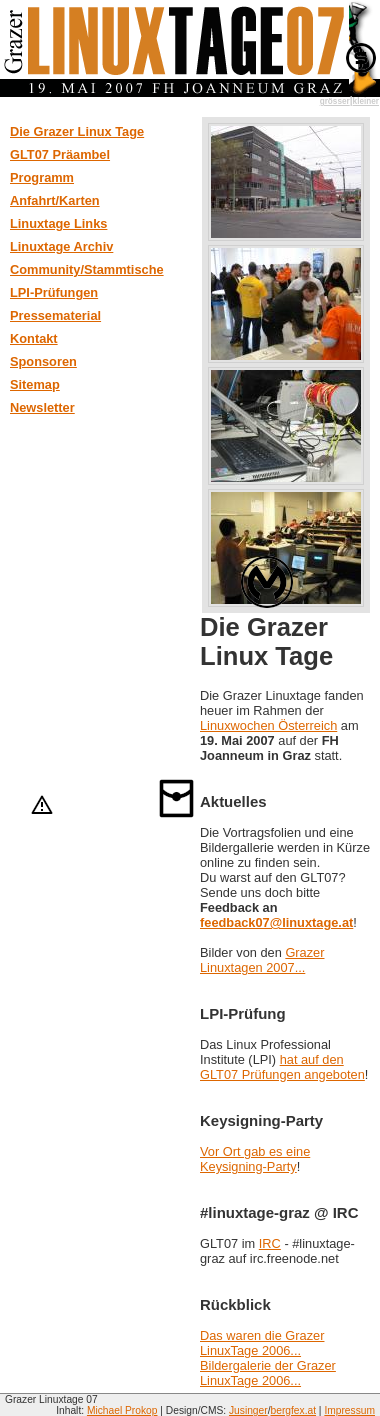 Image resolution: width=380 pixels, height=1416 pixels. What do you see at coordinates (361, 58) in the screenshot?
I see `view account balance or financial summary` at bounding box center [361, 58].